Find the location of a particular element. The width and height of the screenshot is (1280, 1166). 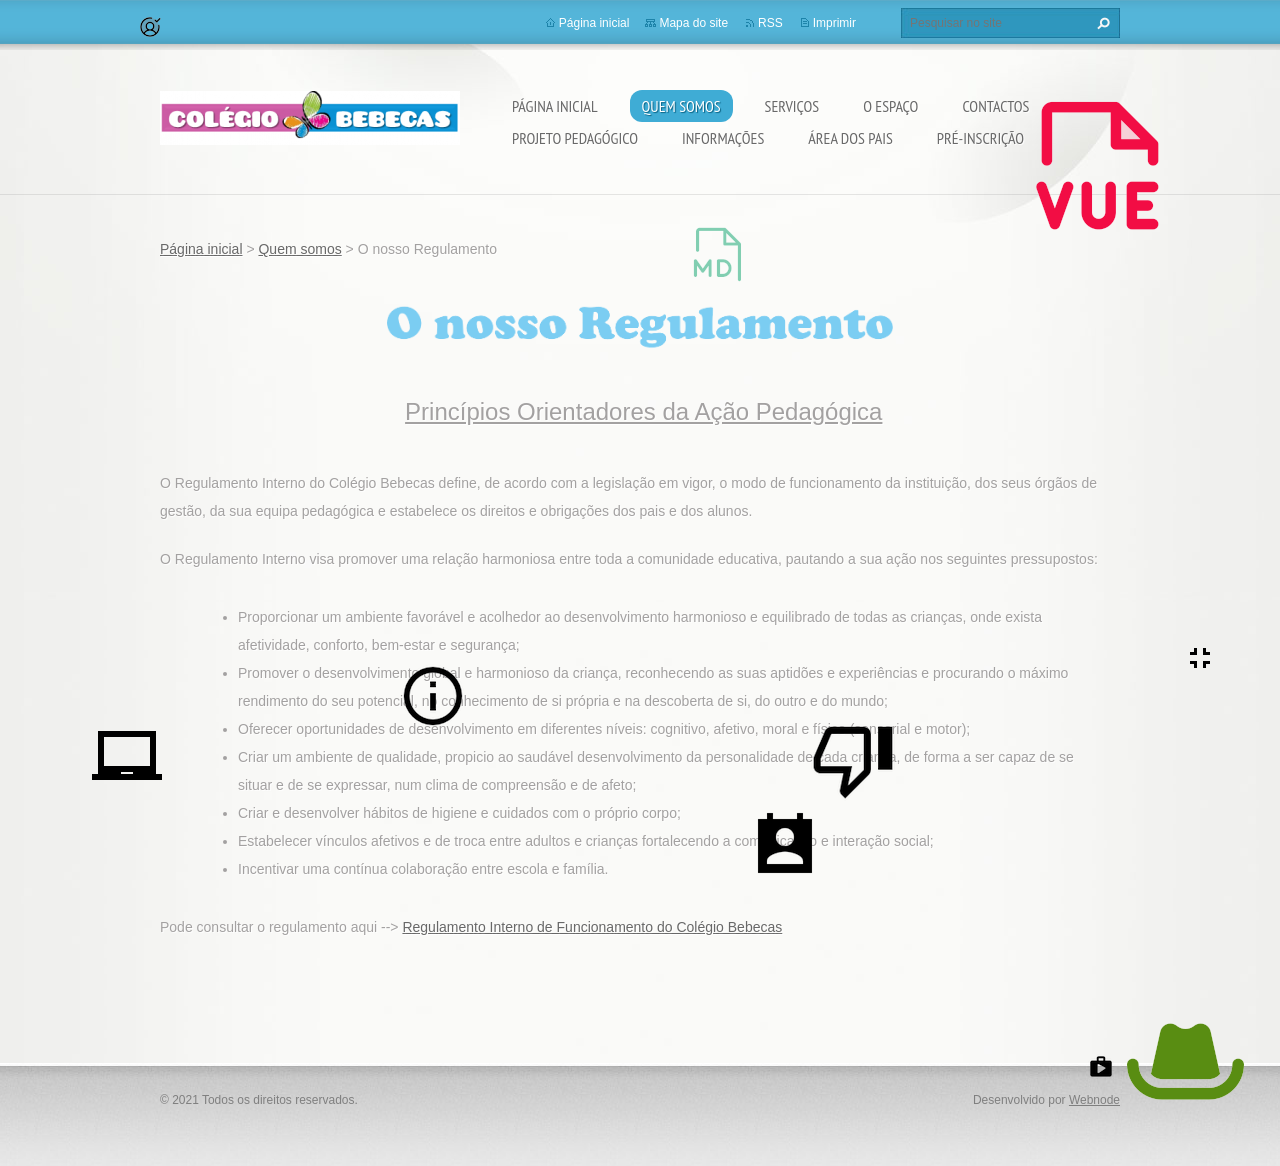

access chromebook or laptop settings is located at coordinates (127, 757).